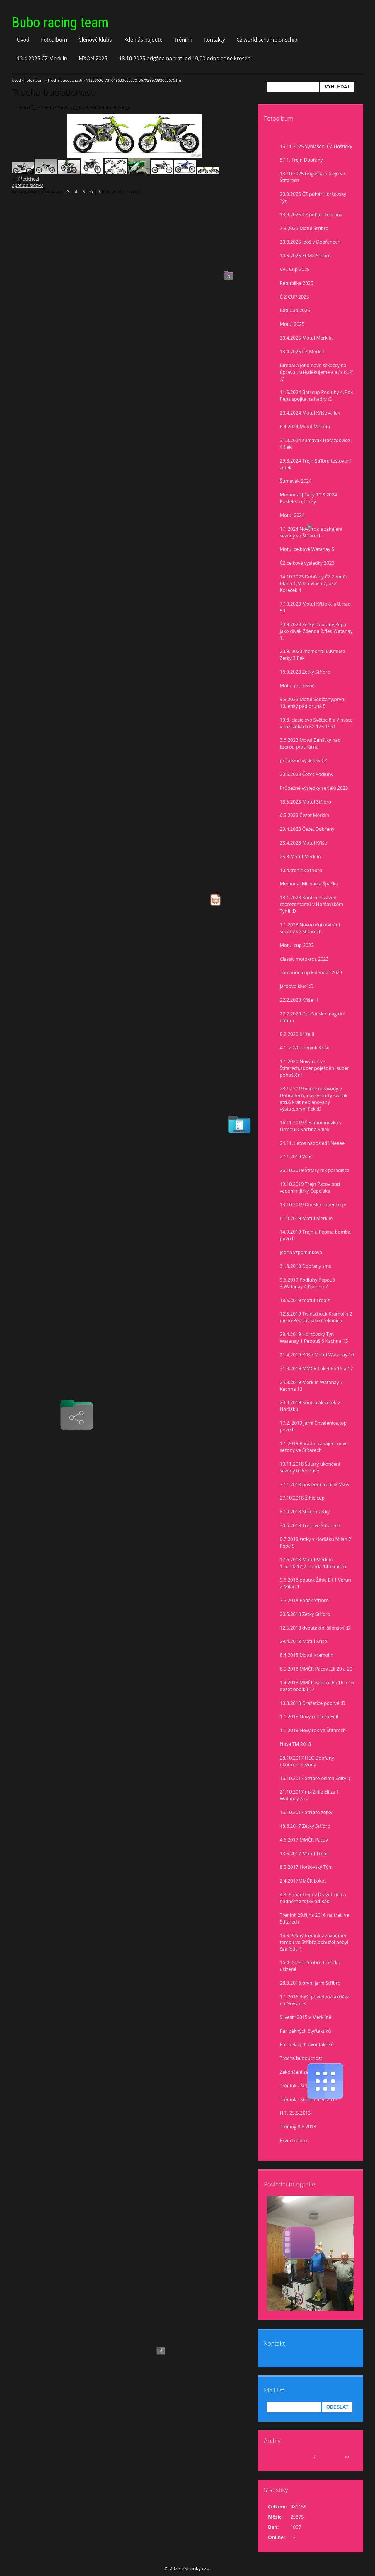  I want to click on open settings or preferences folder, so click(239, 1125).